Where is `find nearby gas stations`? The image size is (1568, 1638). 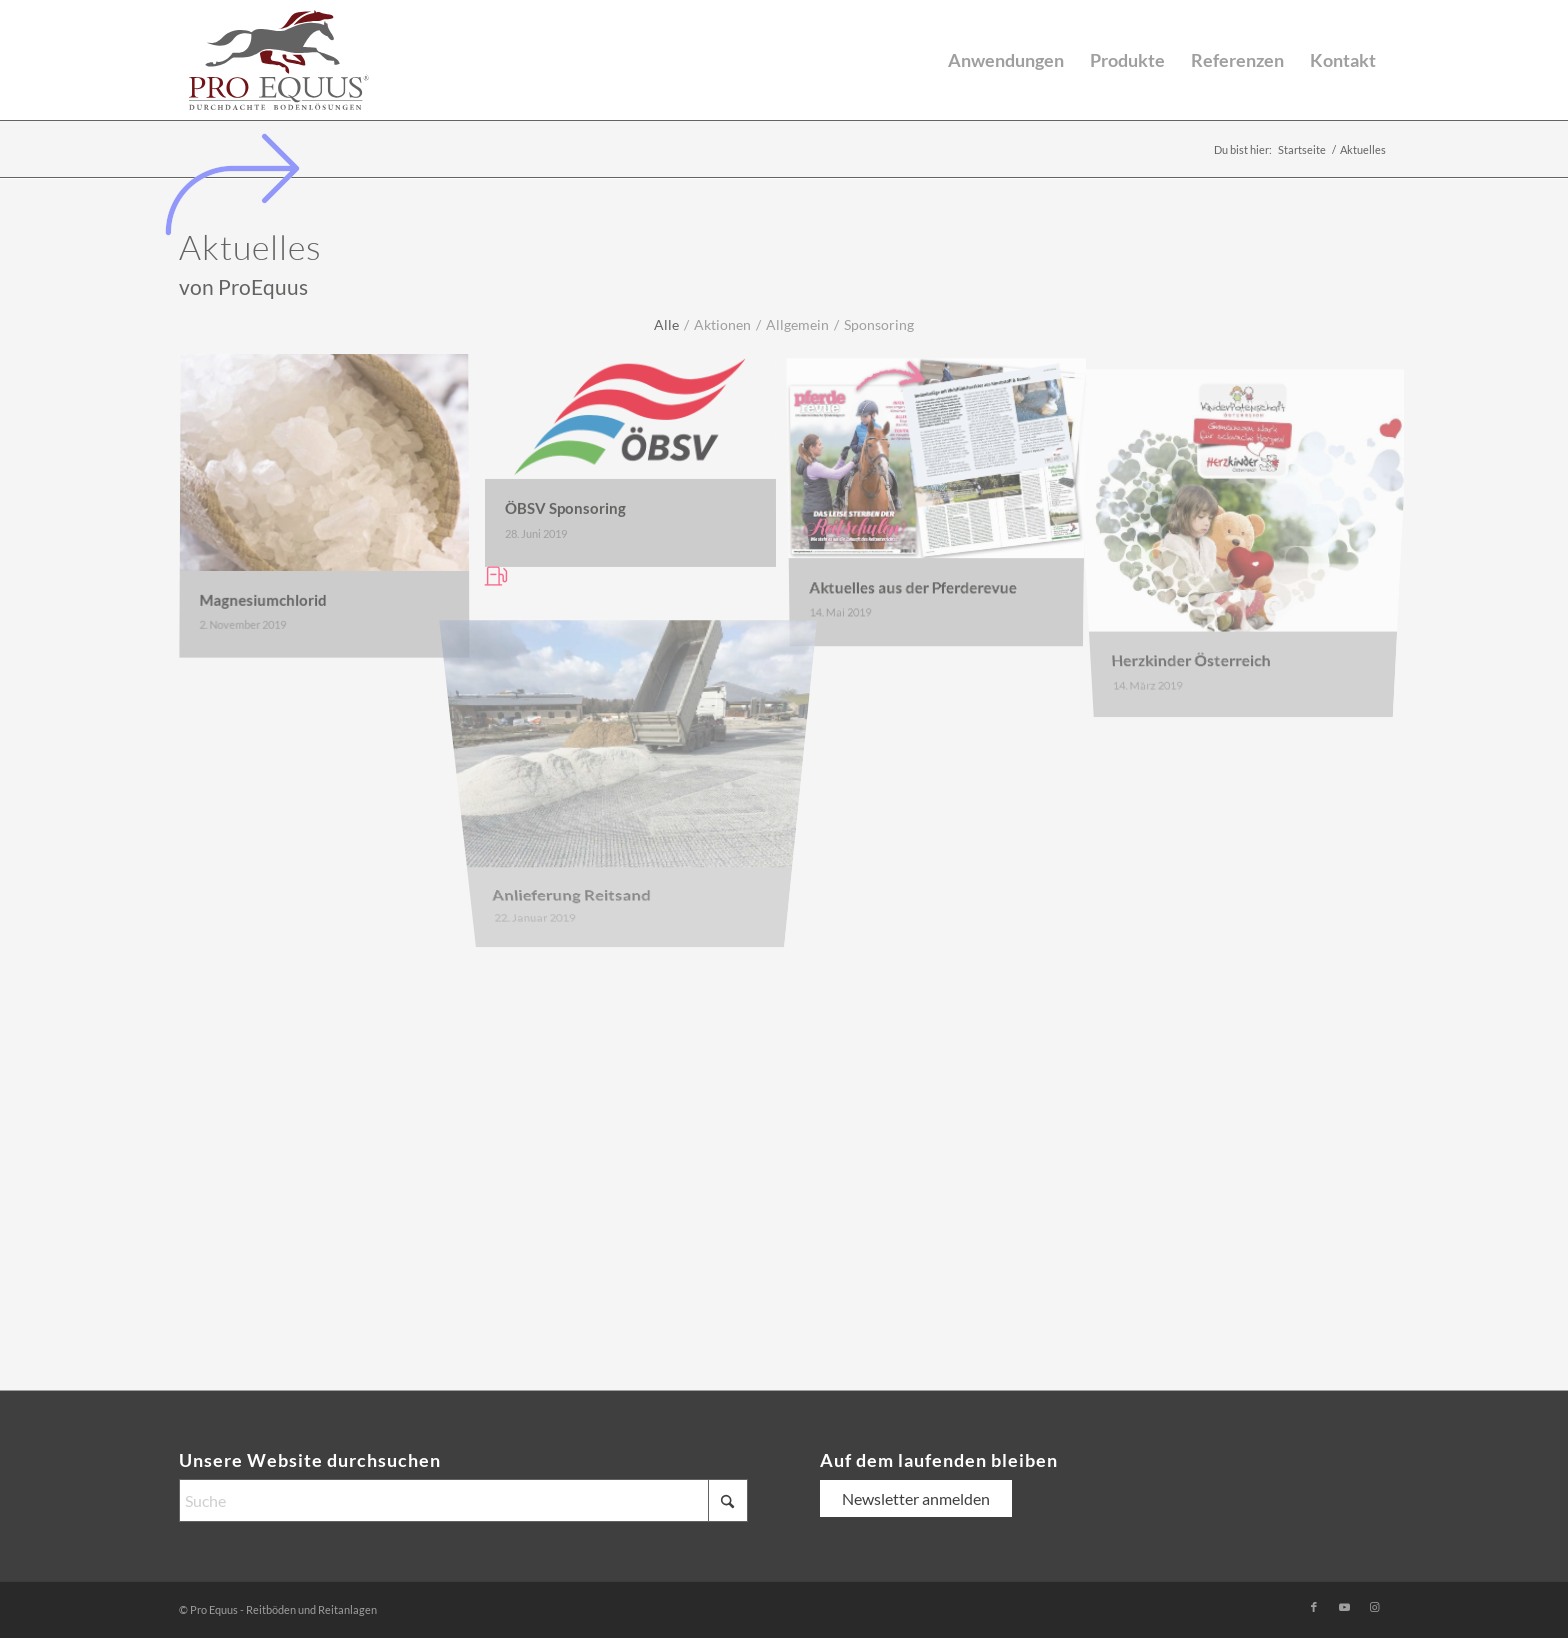 find nearby gas stations is located at coordinates (495, 576).